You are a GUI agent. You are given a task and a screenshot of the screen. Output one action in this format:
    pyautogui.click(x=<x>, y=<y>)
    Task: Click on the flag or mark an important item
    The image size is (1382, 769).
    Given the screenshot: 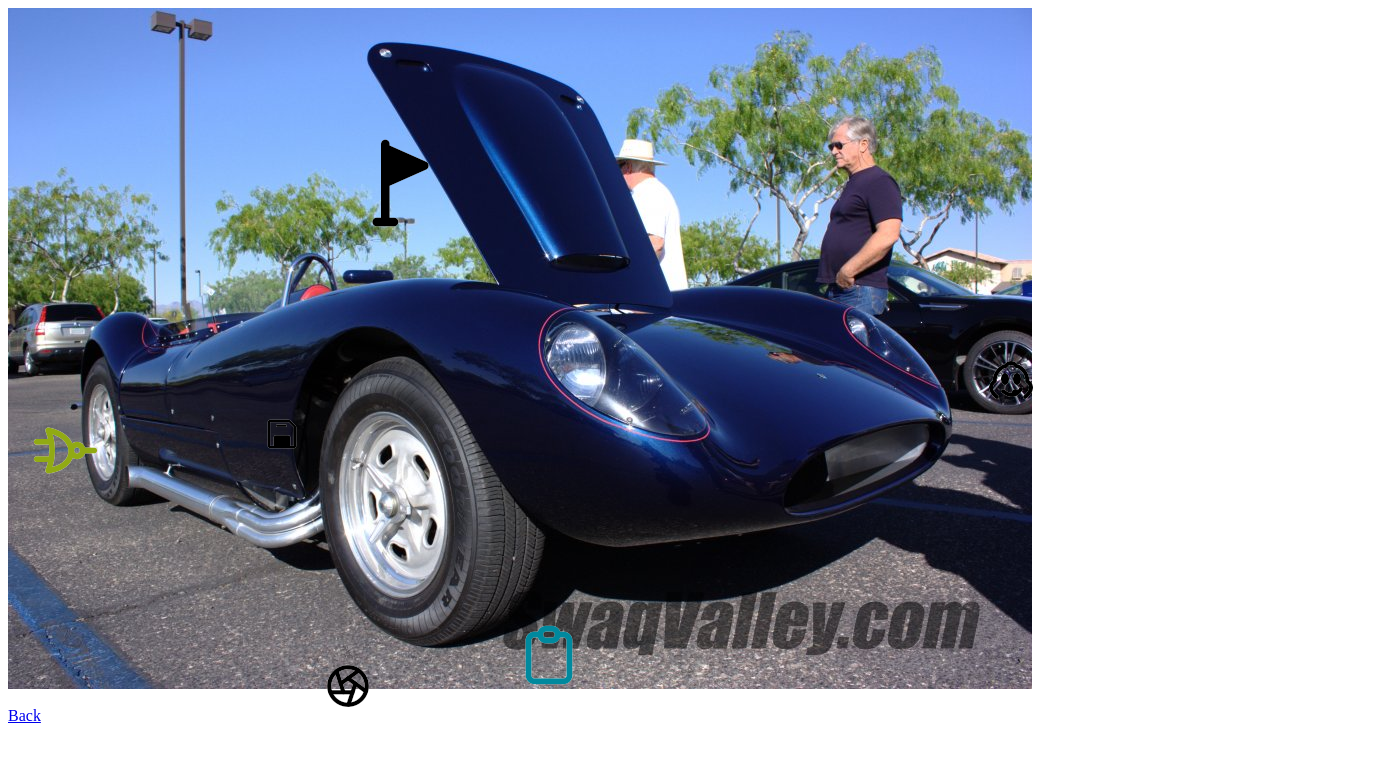 What is the action you would take?
    pyautogui.click(x=394, y=183)
    